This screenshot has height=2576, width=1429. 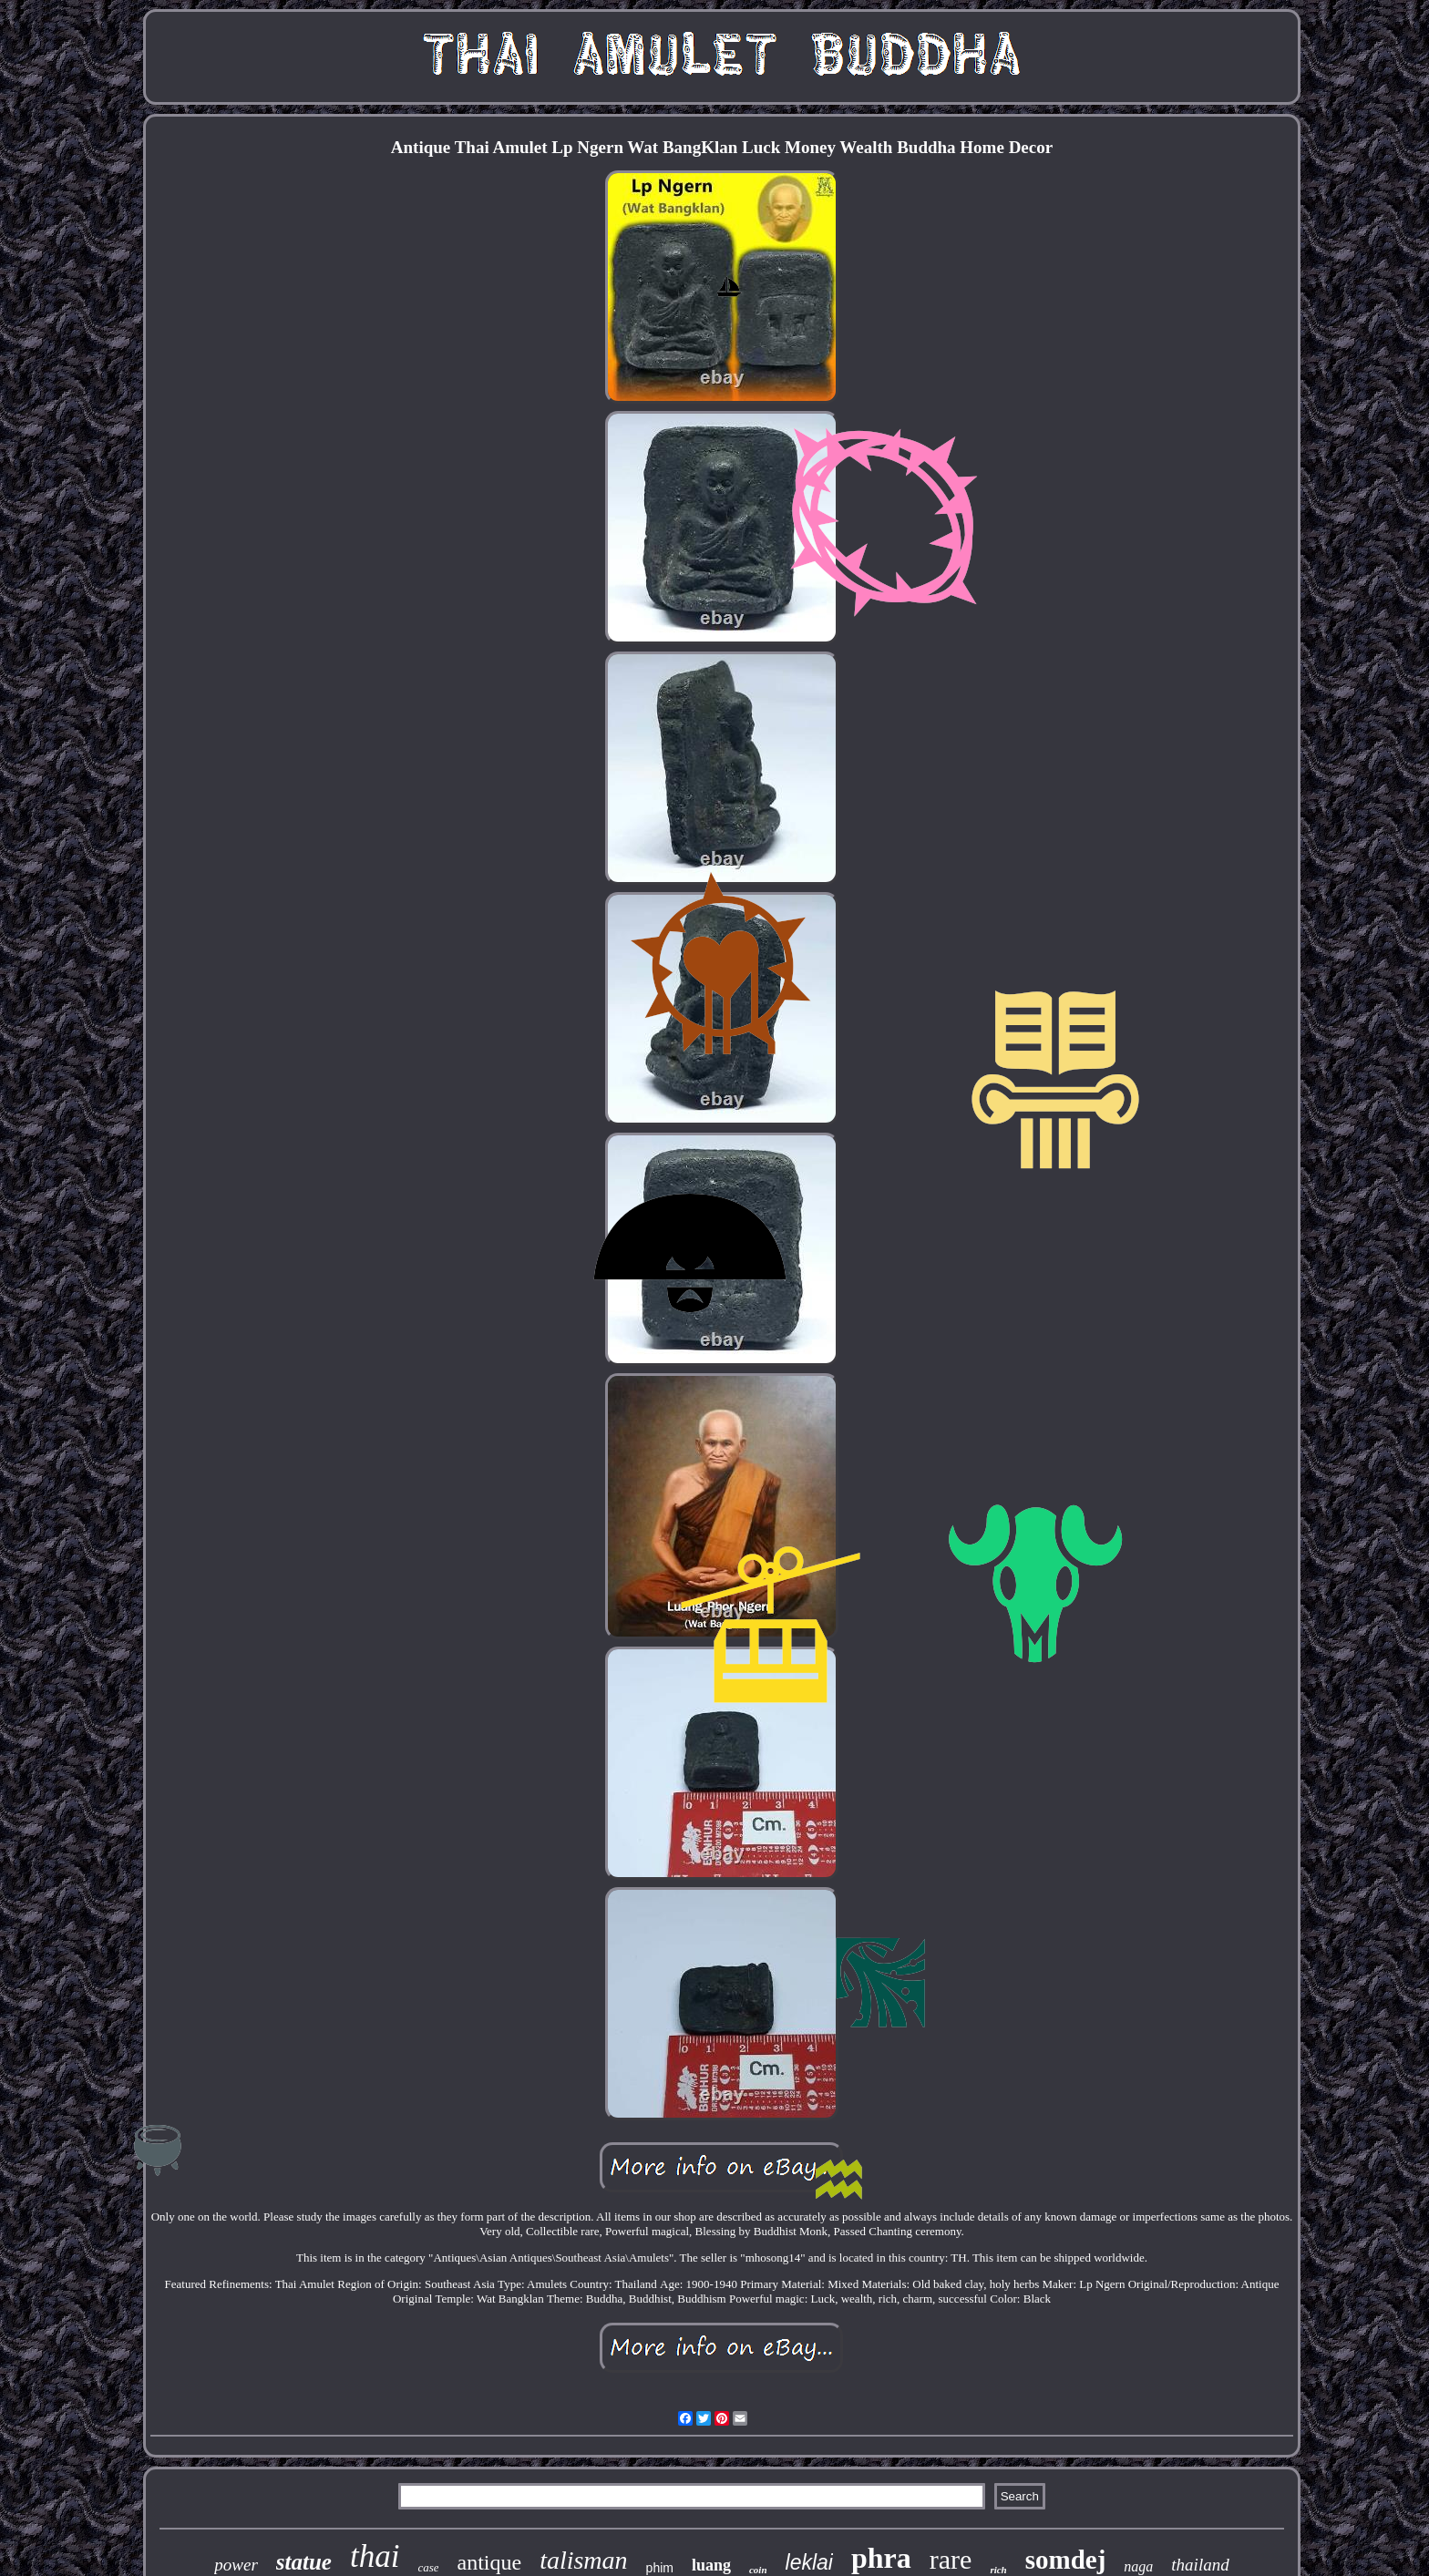 What do you see at coordinates (770, 1634) in the screenshot?
I see `access cable car or ropeway transportation info` at bounding box center [770, 1634].